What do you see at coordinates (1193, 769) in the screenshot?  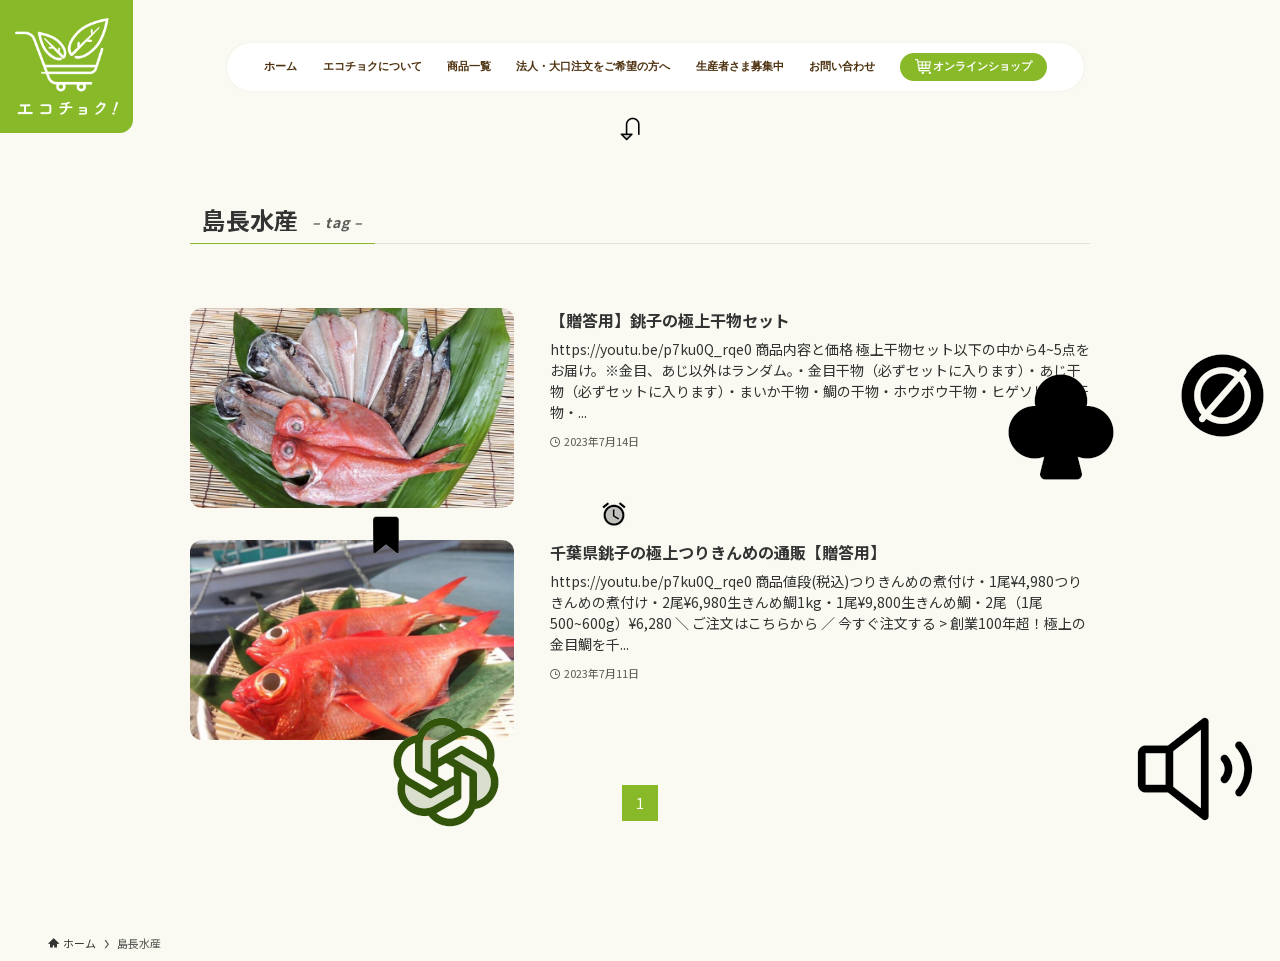 I see `volume is set to high` at bounding box center [1193, 769].